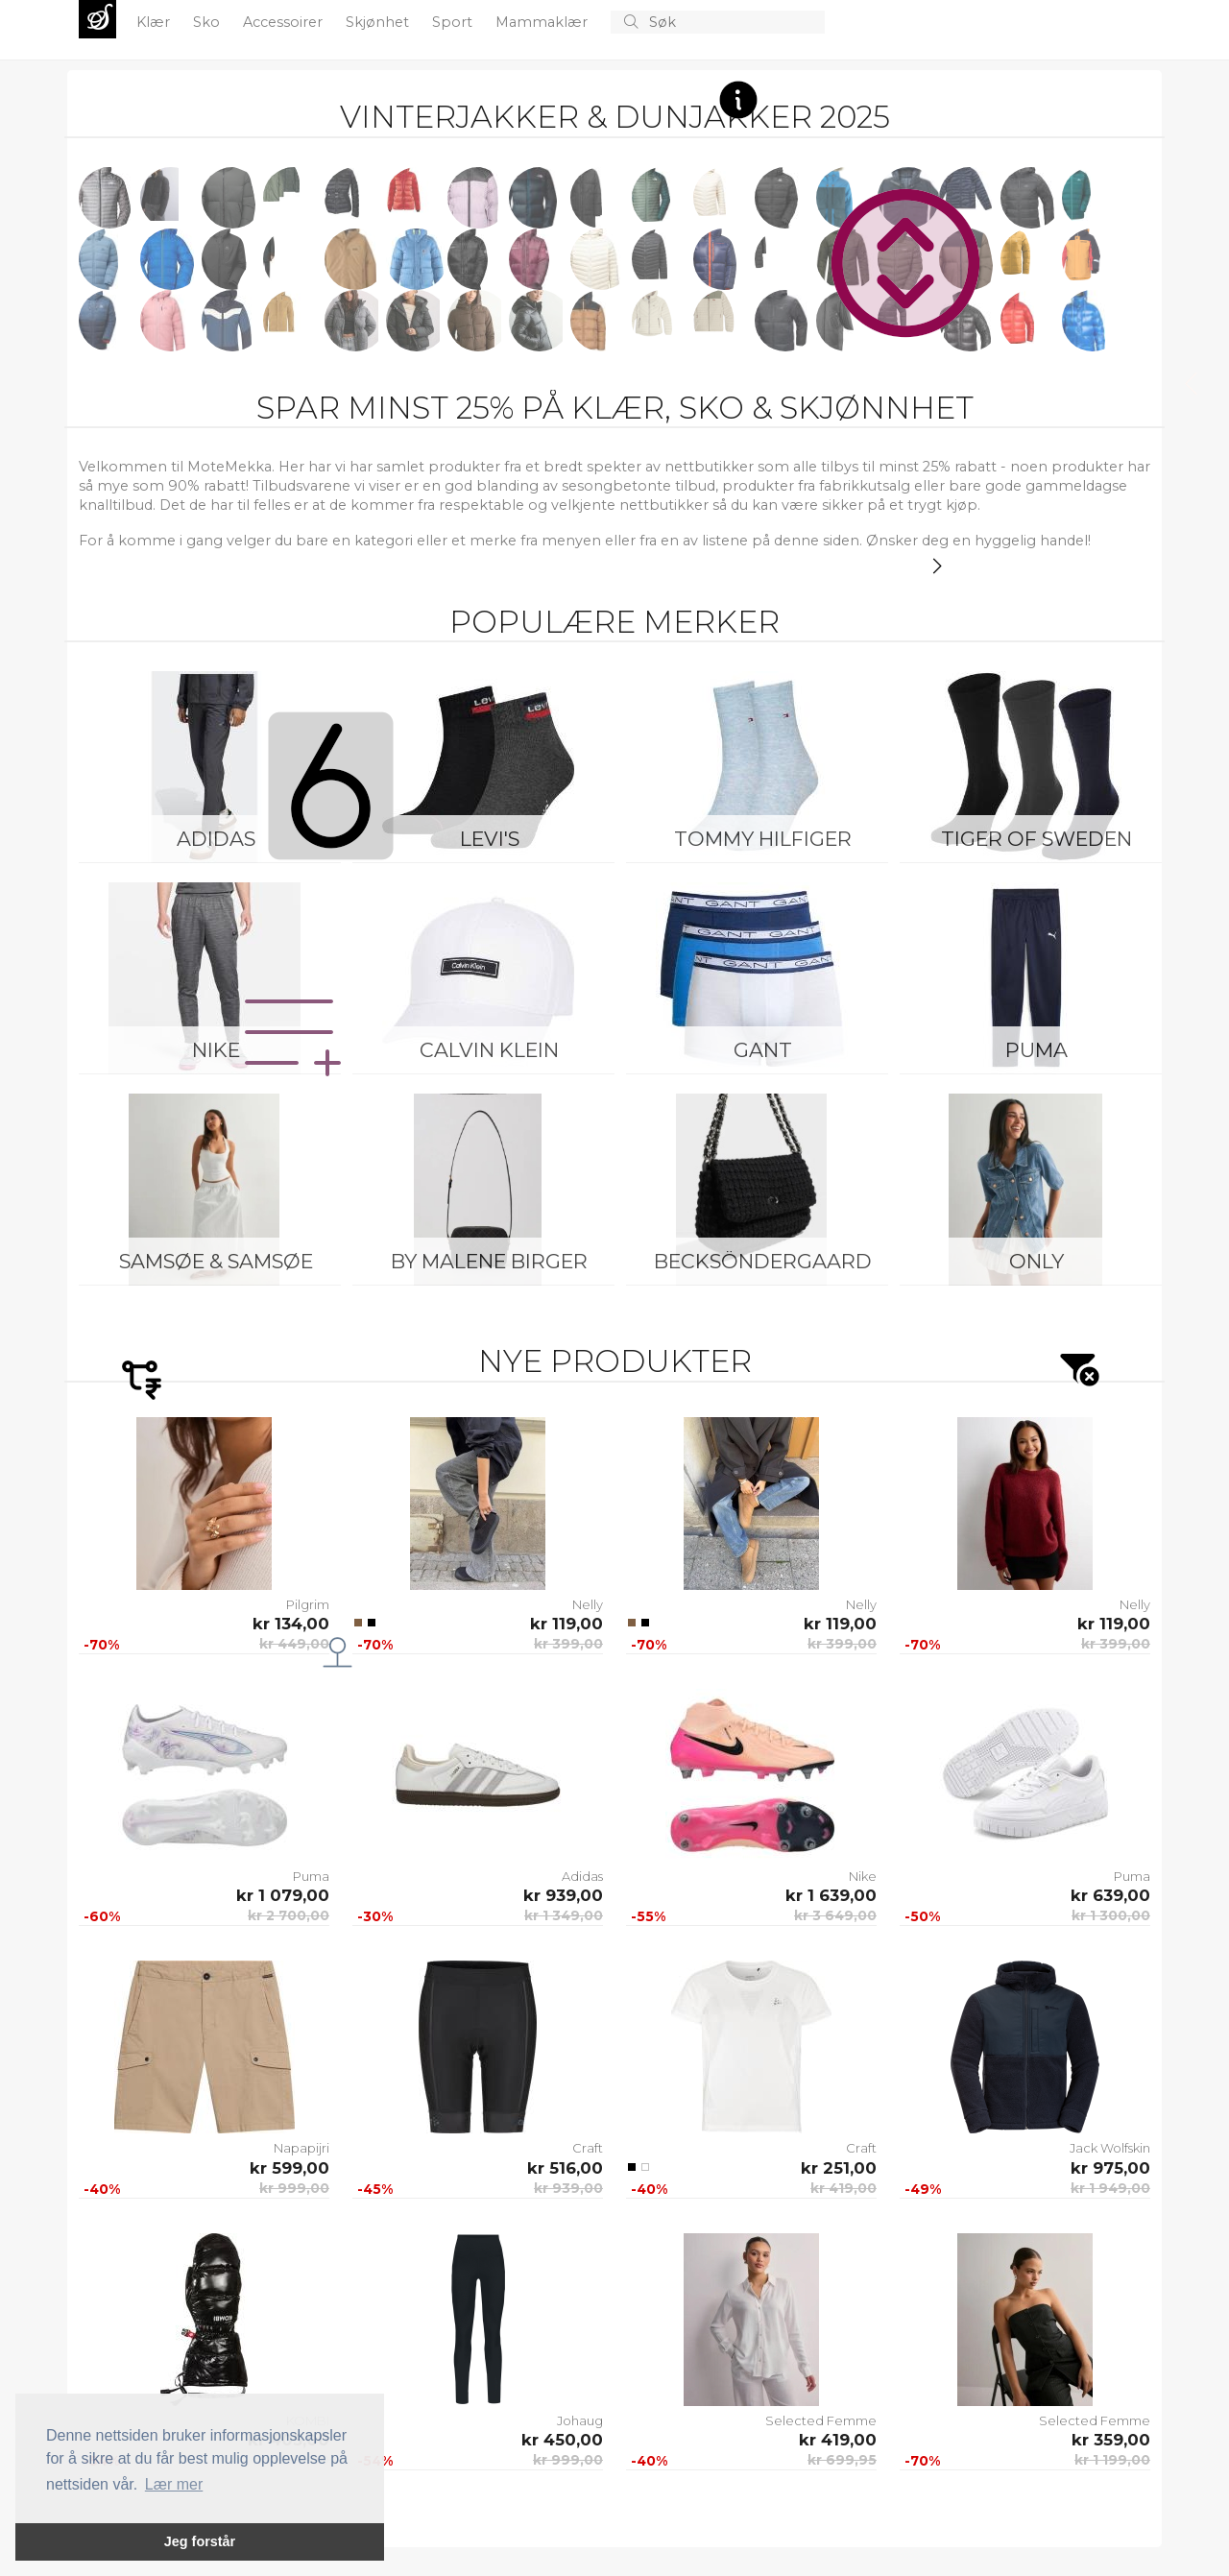 Image resolution: width=1229 pixels, height=2576 pixels. Describe the element at coordinates (936, 566) in the screenshot. I see `navigate to the next item or page` at that location.